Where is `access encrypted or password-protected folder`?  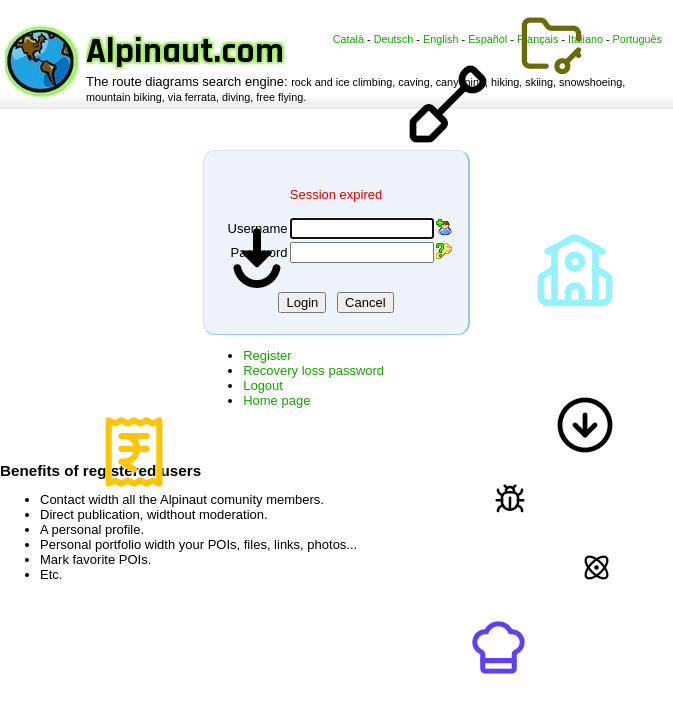
access encrypted or password-protected folder is located at coordinates (551, 44).